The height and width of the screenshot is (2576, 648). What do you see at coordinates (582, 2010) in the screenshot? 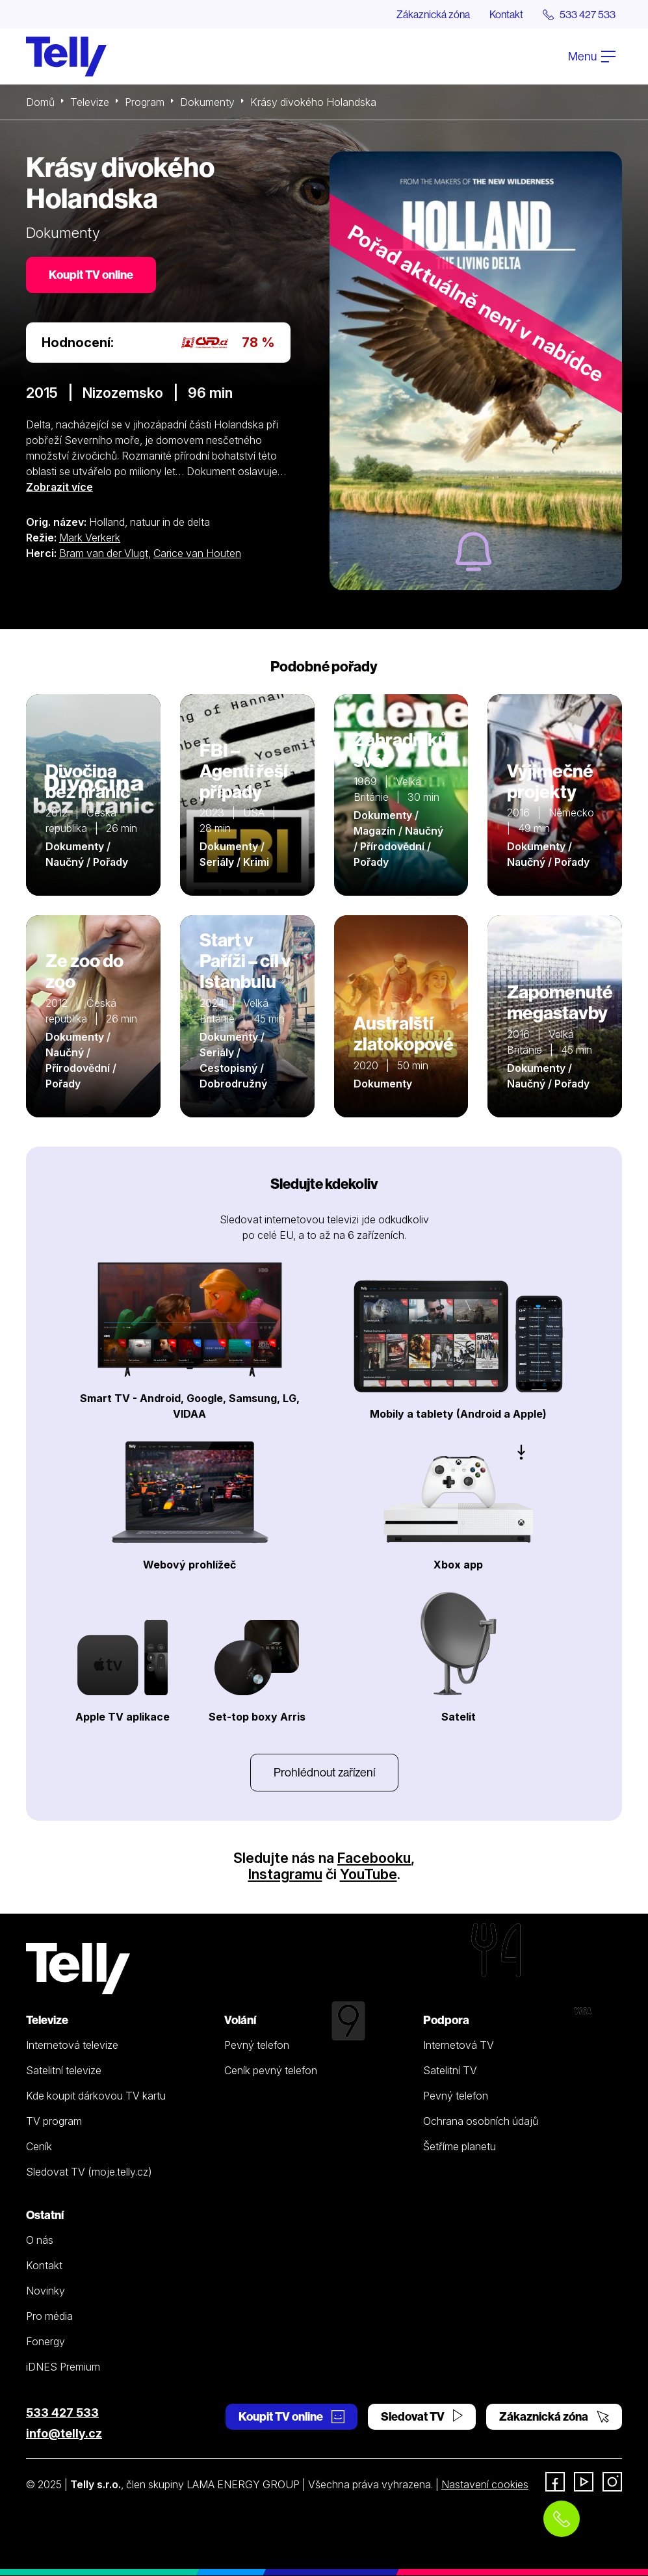
I see `indicates visa card payment option` at bounding box center [582, 2010].